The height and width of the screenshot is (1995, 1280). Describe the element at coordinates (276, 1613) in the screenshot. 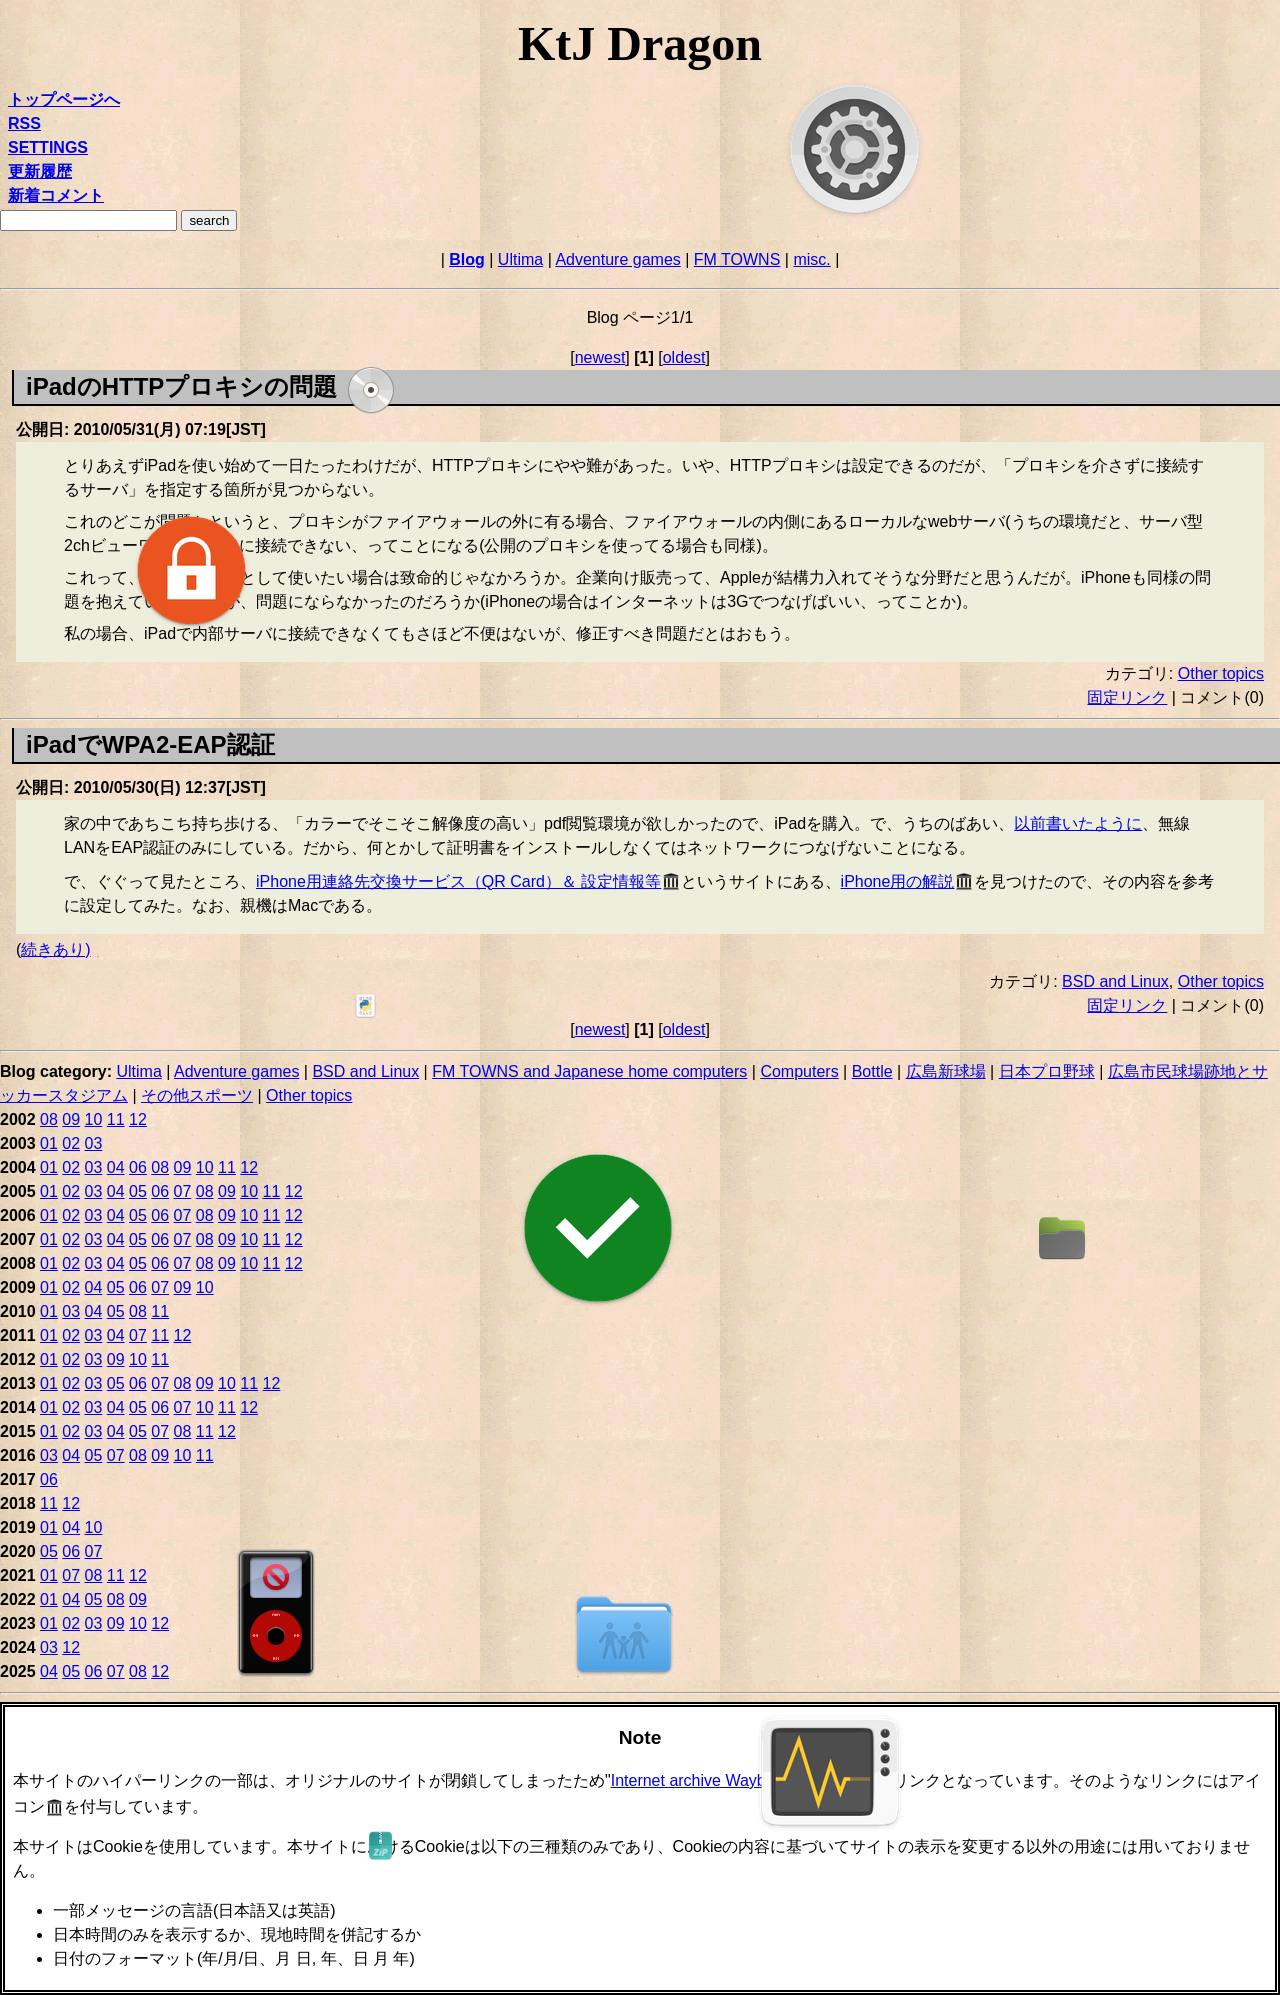

I see `iPod device not recognized or unavailable` at that location.